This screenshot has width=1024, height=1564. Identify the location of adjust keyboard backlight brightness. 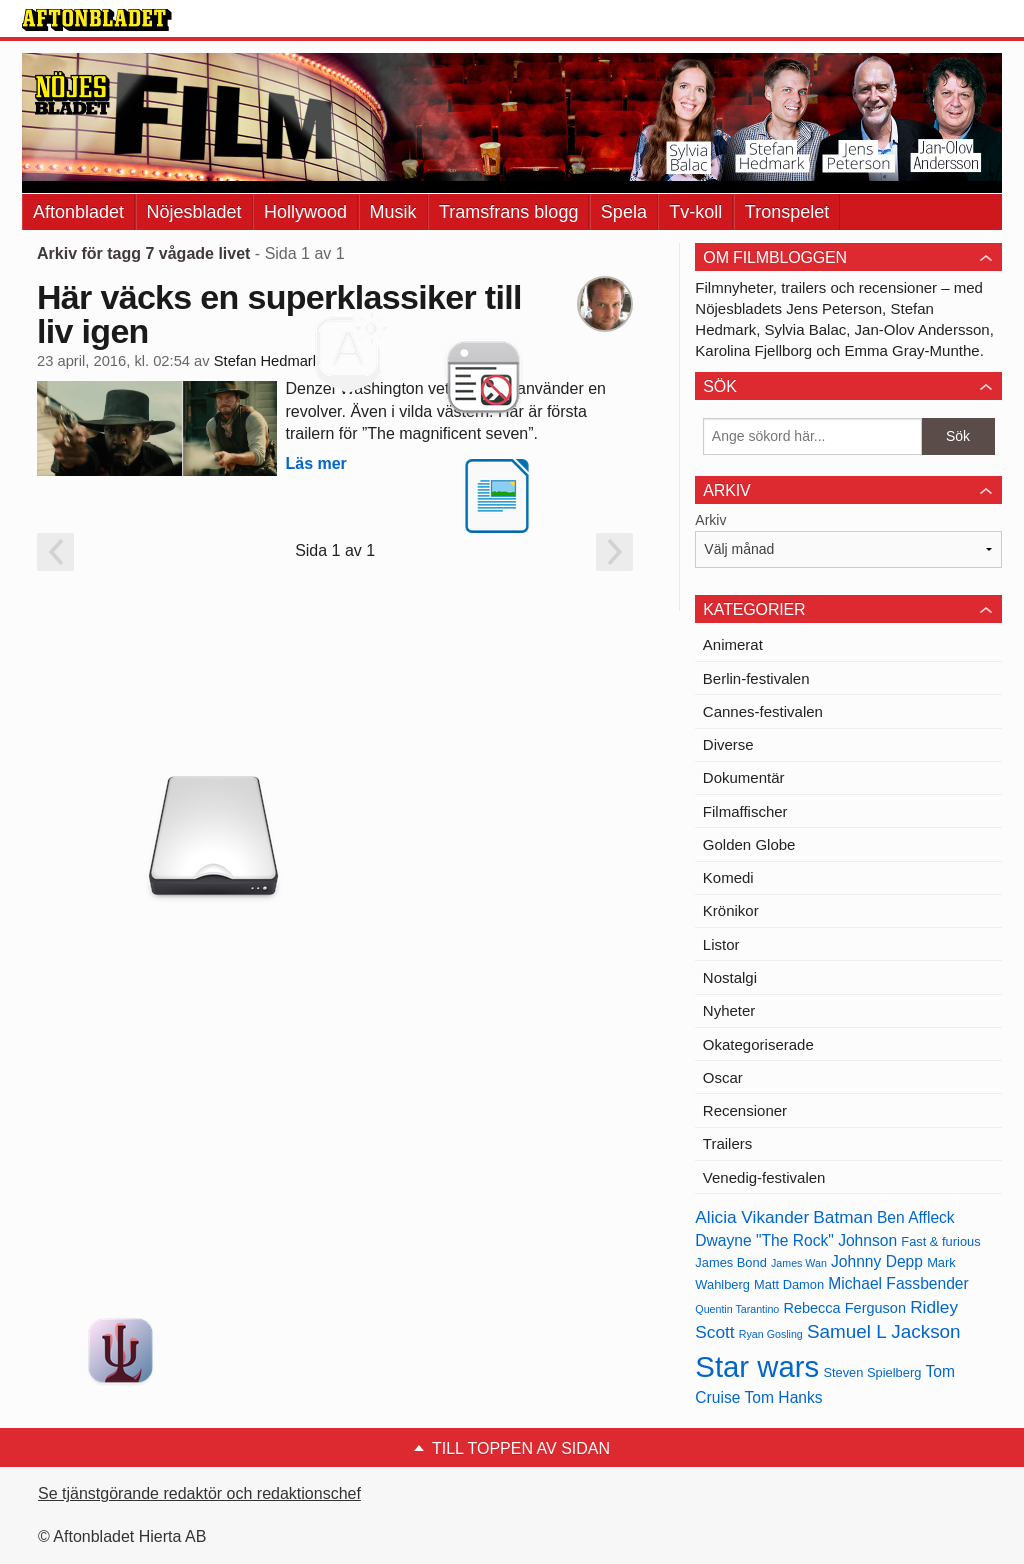
(351, 352).